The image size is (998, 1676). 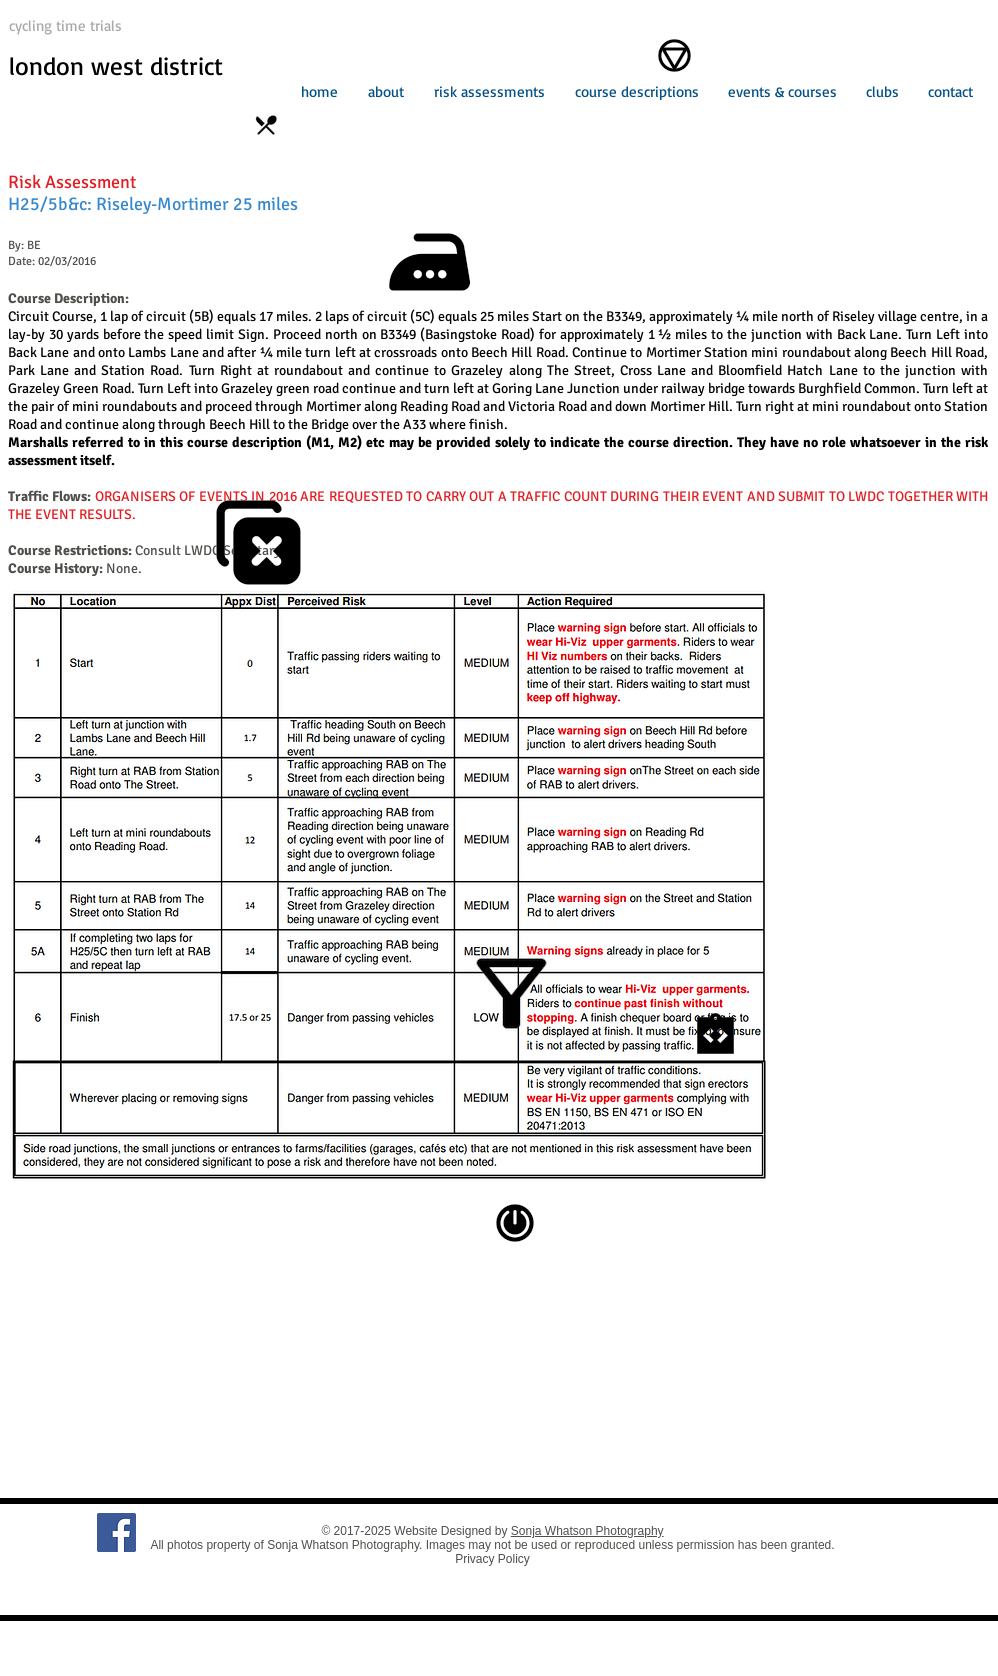 What do you see at coordinates (511, 993) in the screenshot?
I see `filter or sort content` at bounding box center [511, 993].